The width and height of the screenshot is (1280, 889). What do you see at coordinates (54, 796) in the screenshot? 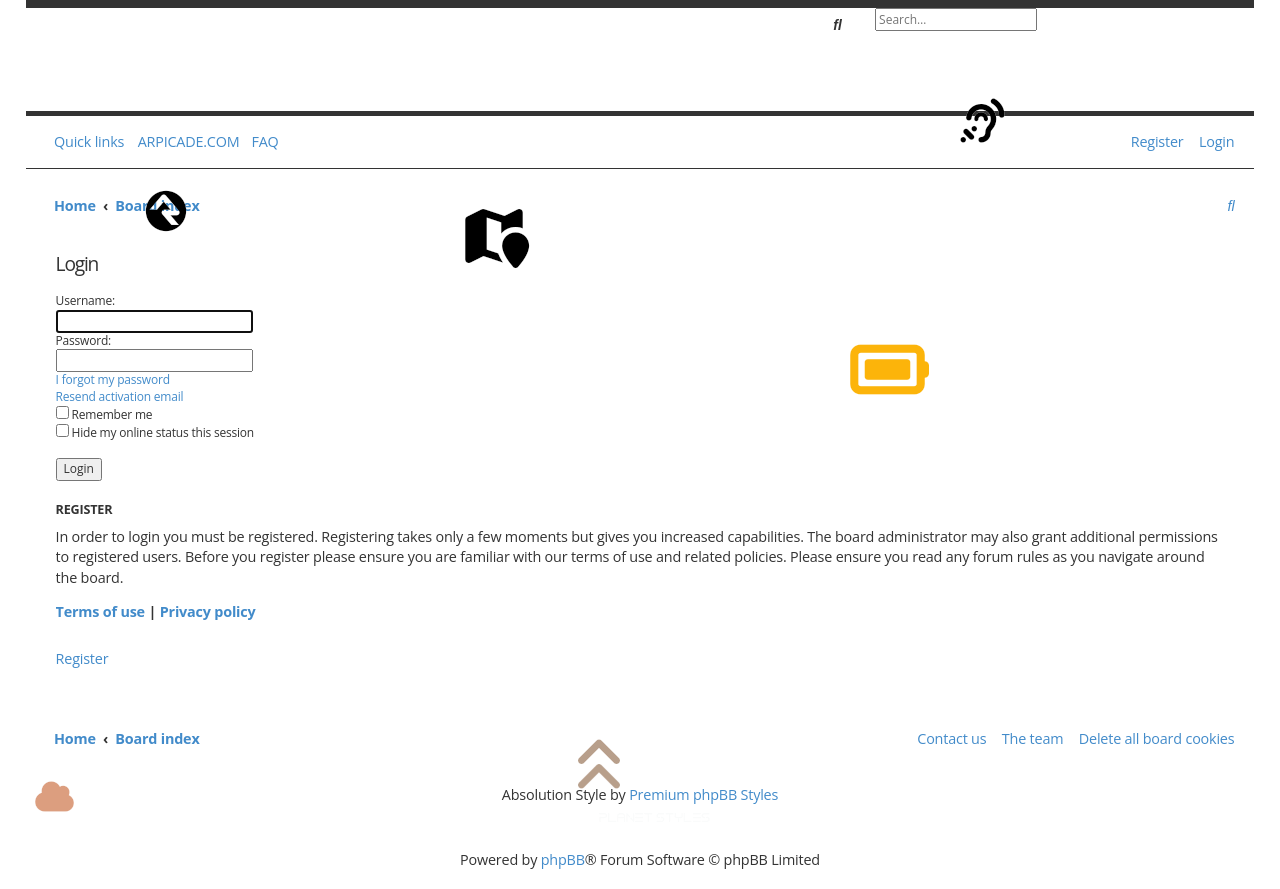
I see `access cloud storage` at bounding box center [54, 796].